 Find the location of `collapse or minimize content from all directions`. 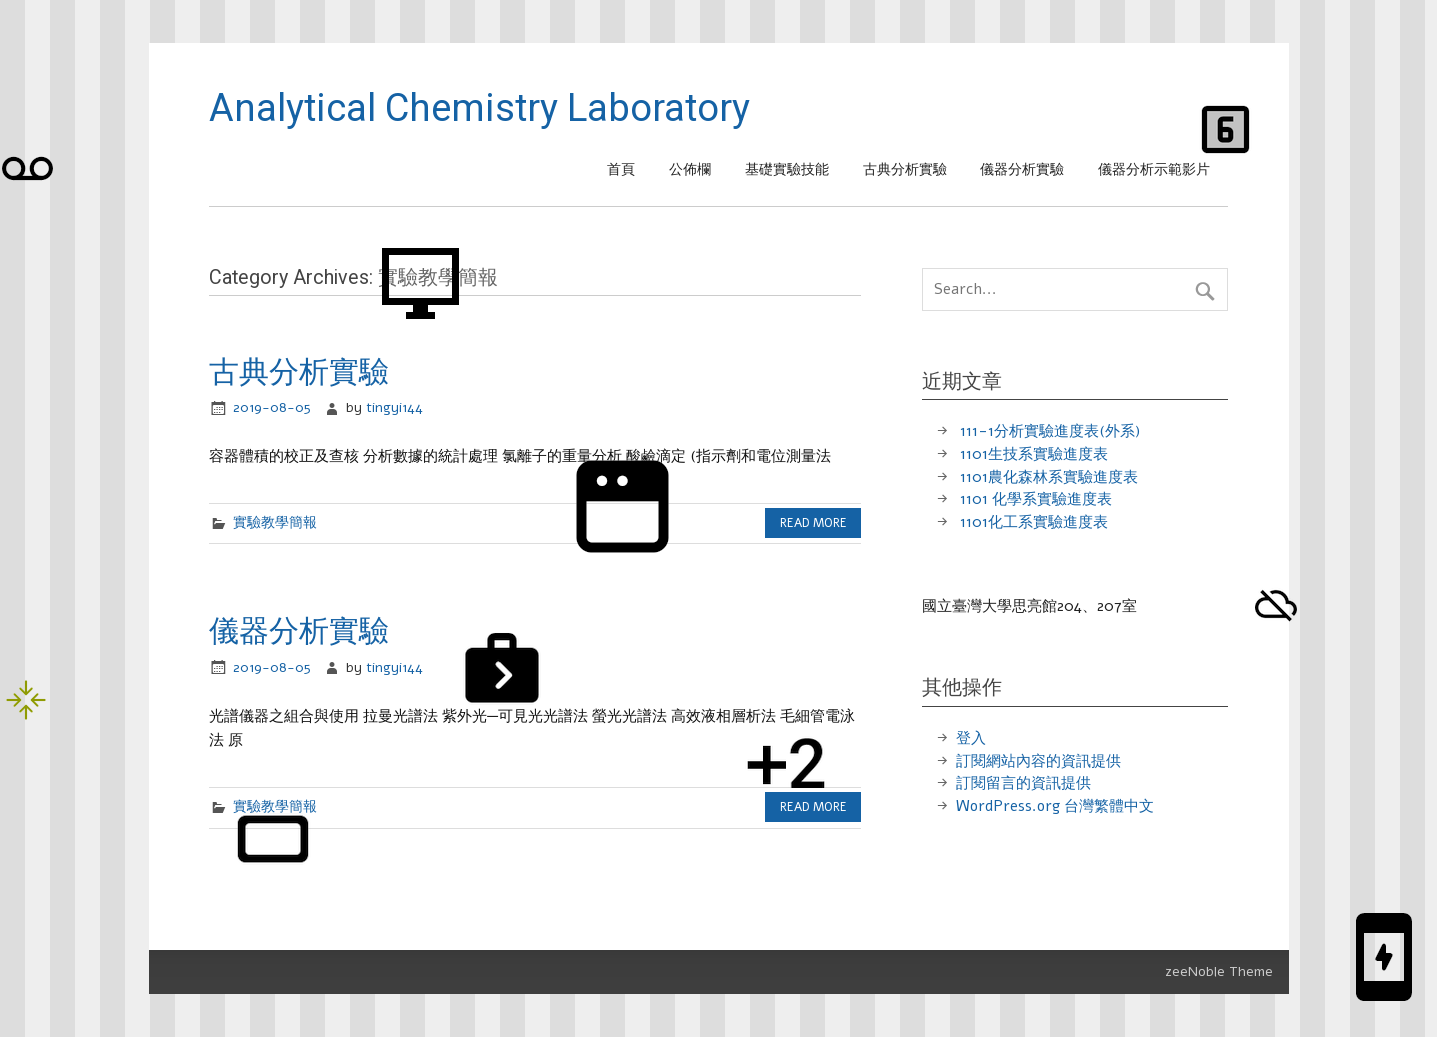

collapse or minimize content from all directions is located at coordinates (26, 700).